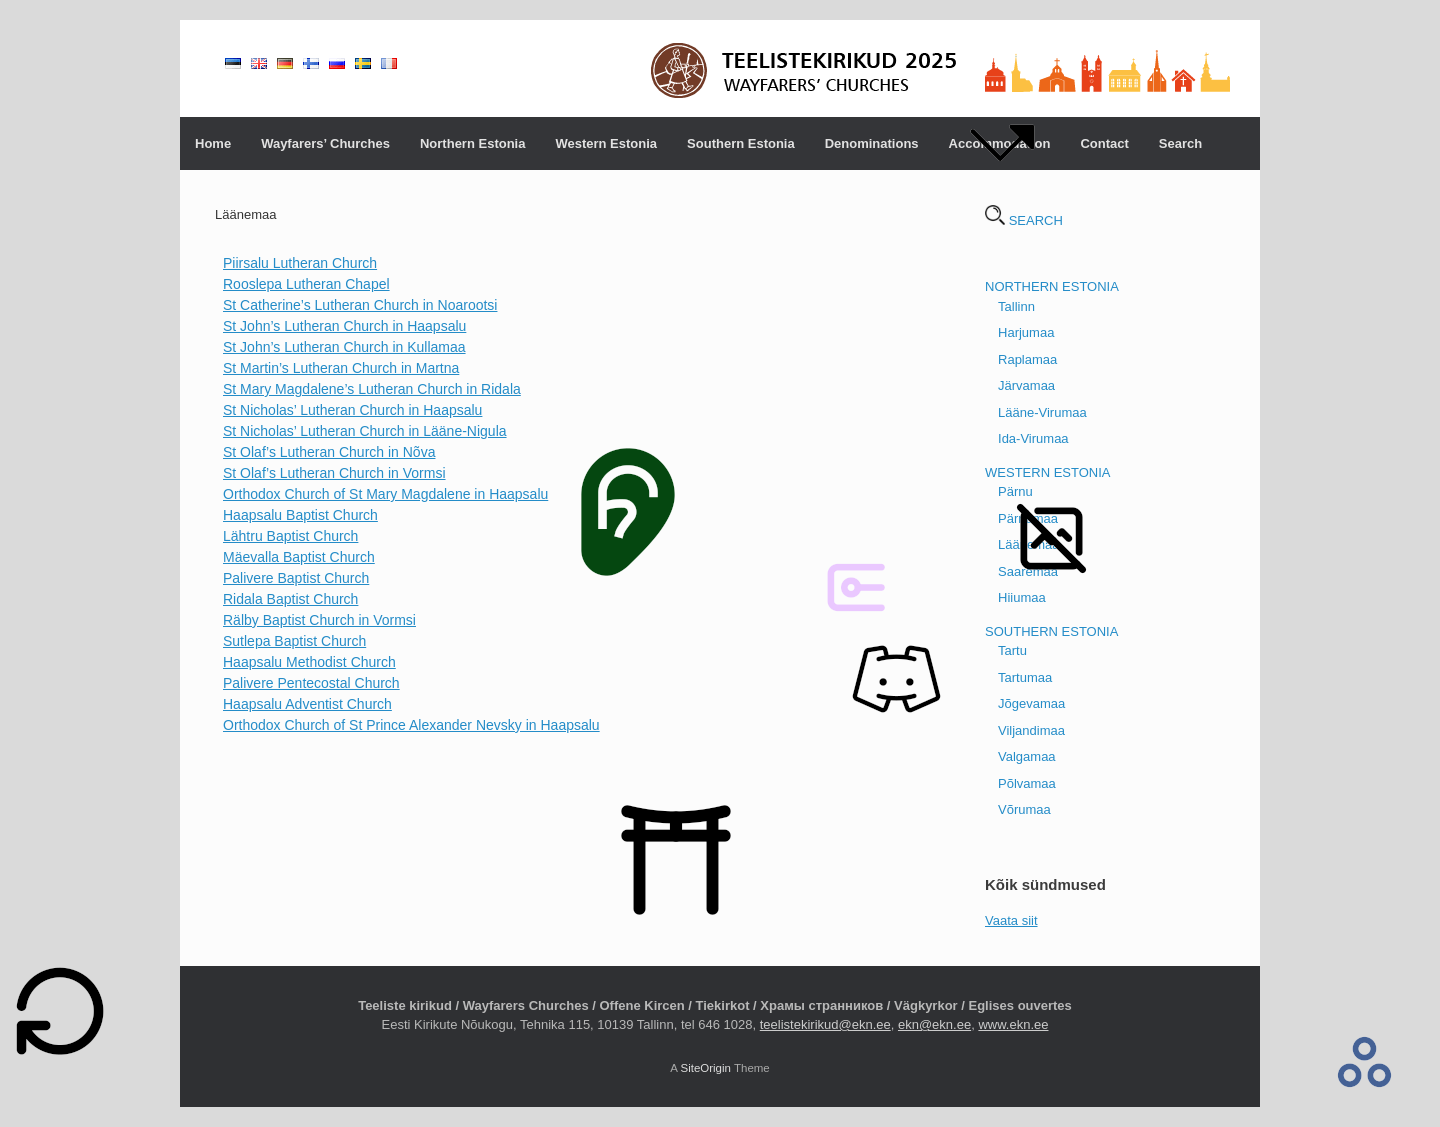 The image size is (1440, 1127). Describe the element at coordinates (1364, 1063) in the screenshot. I see `open asana project management app` at that location.